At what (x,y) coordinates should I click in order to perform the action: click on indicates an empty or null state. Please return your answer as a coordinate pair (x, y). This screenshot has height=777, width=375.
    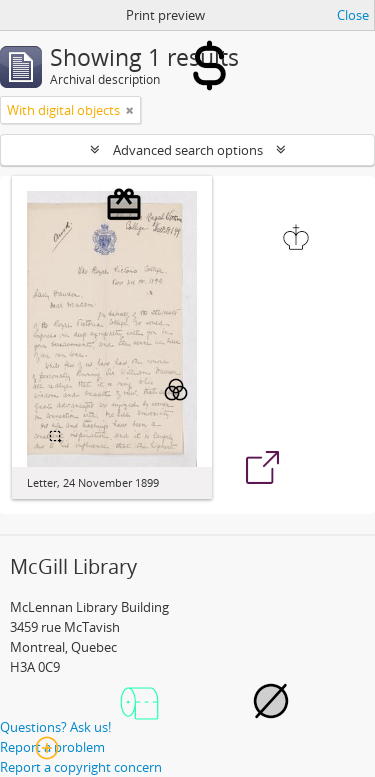
    Looking at the image, I should click on (271, 701).